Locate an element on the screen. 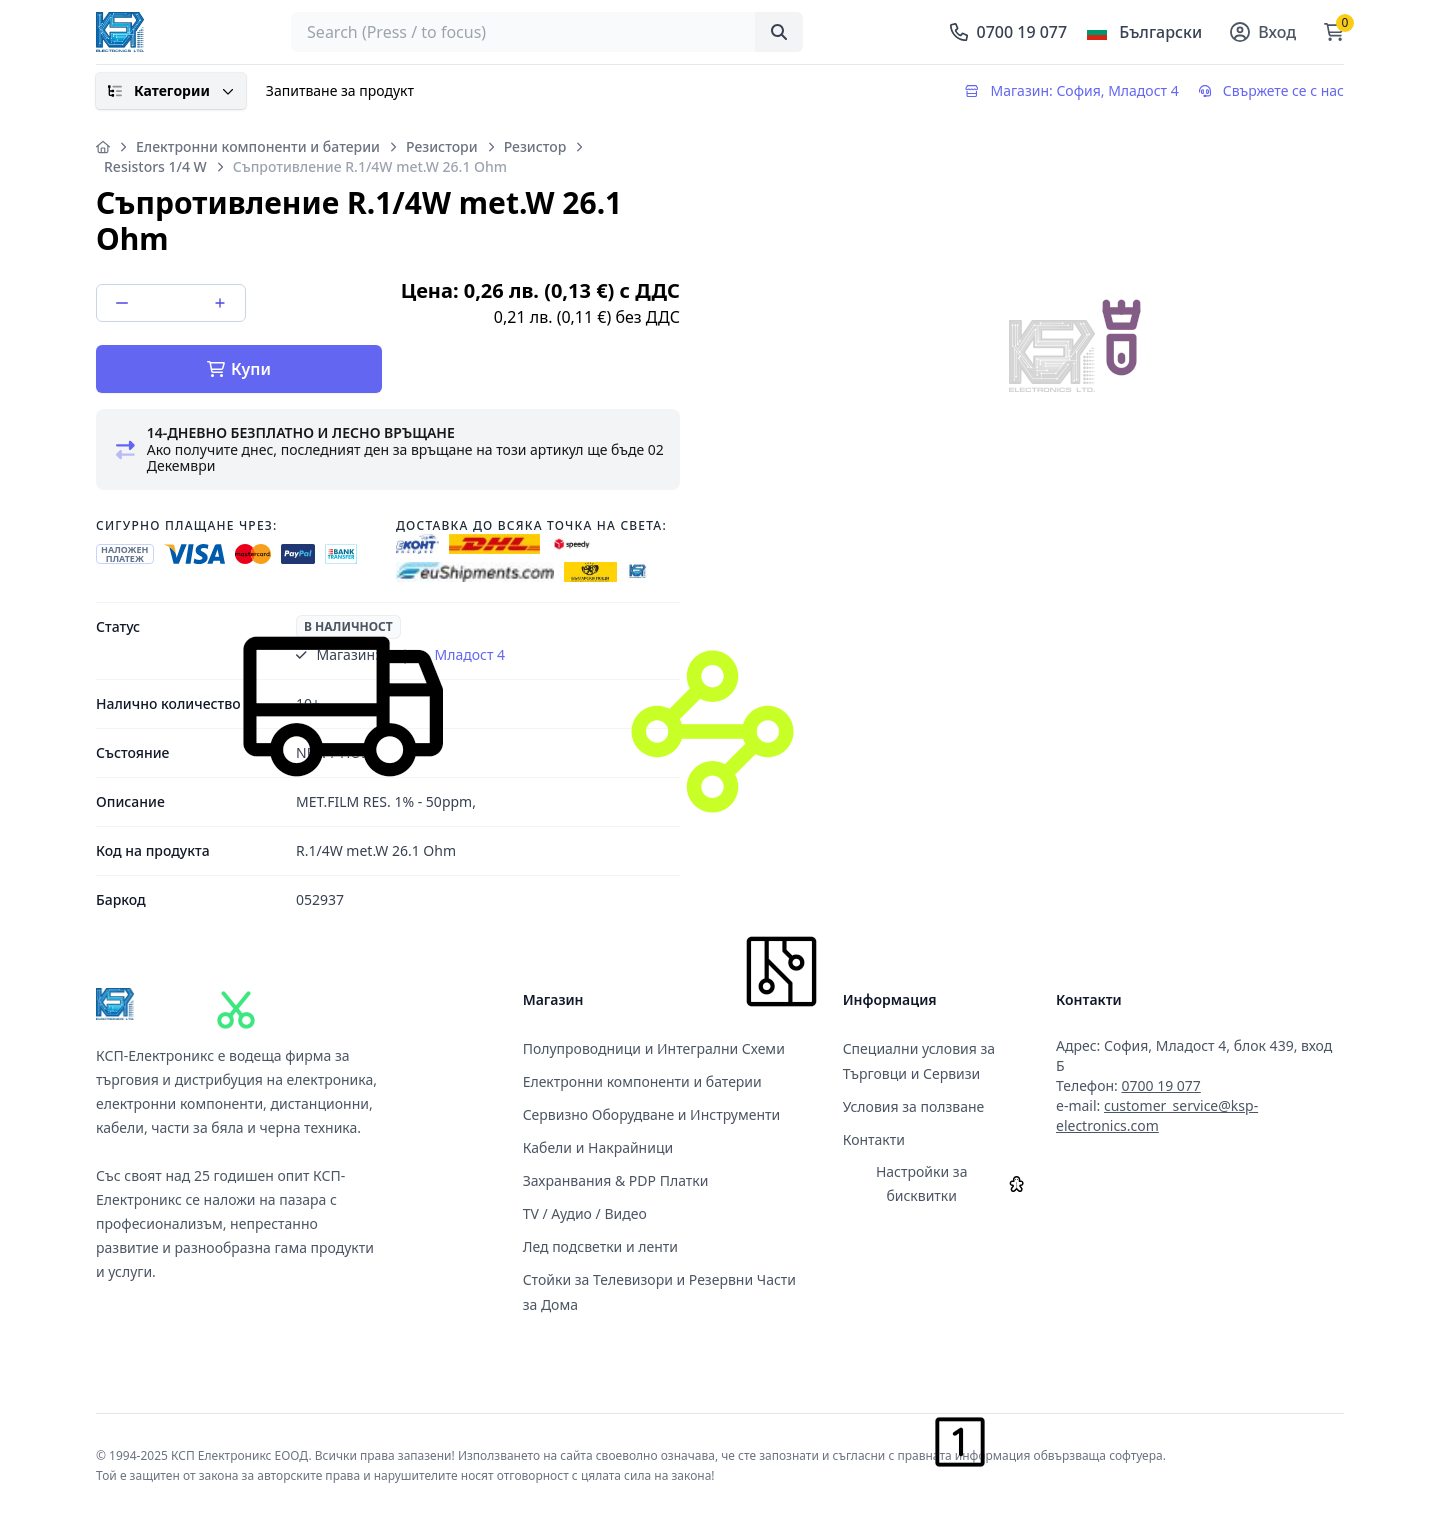  cut selected text or content is located at coordinates (236, 1010).